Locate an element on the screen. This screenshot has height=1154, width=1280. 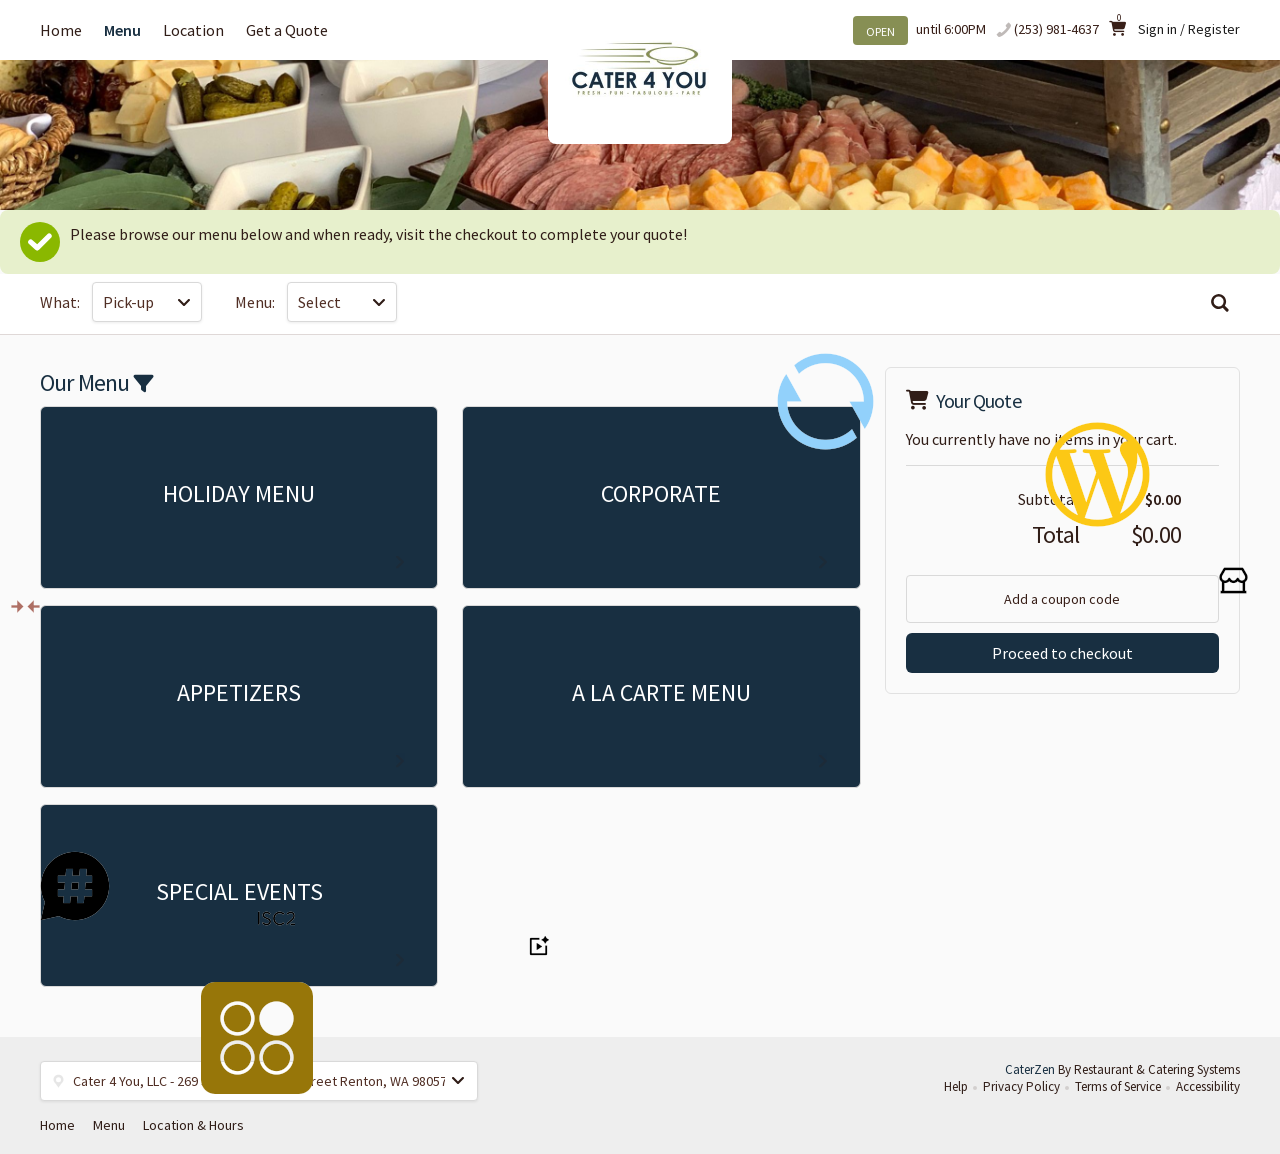
open a chat channel or thread is located at coordinates (75, 886).